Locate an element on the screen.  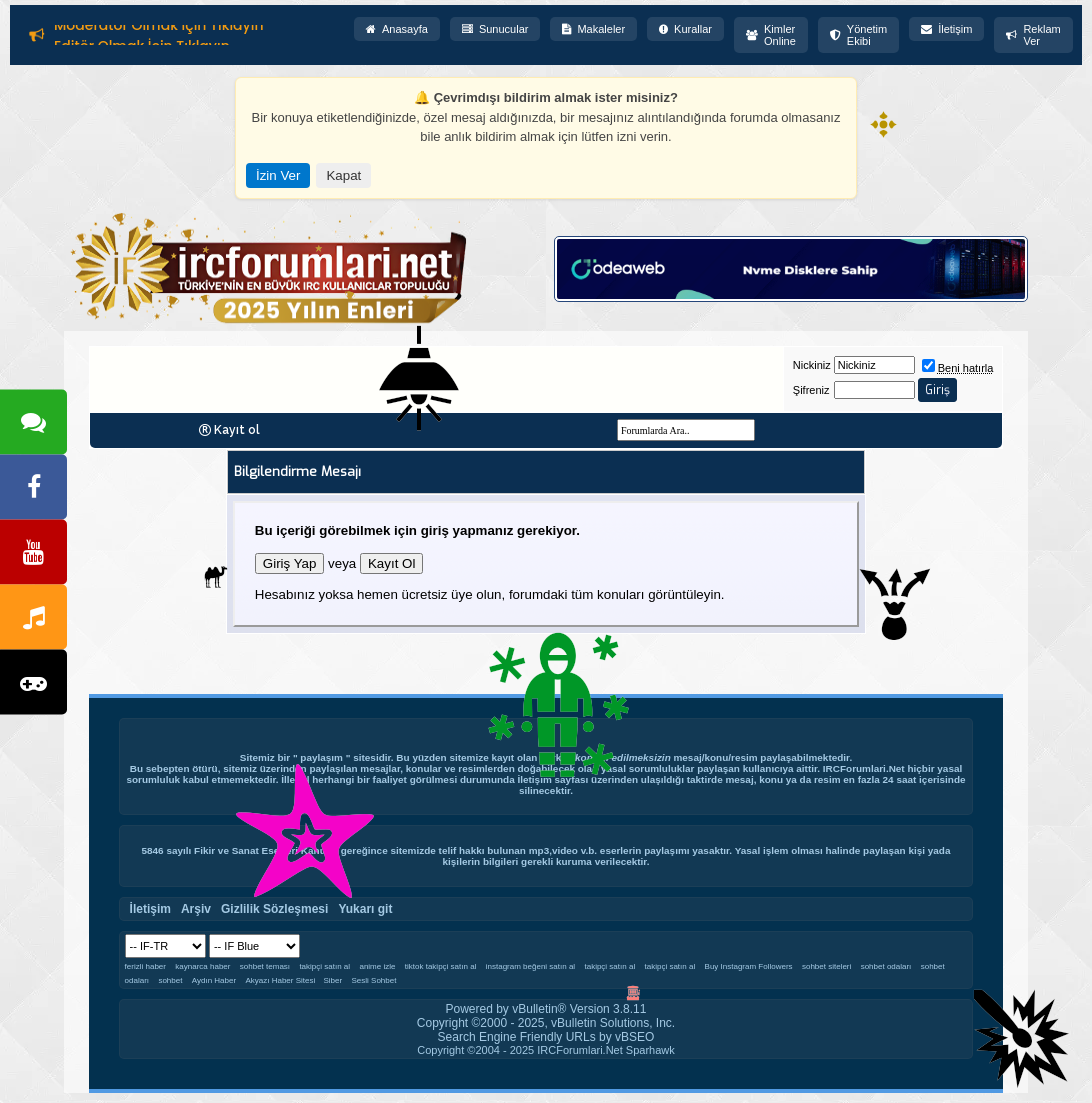
indicates a match strike or ignition action is located at coordinates (1023, 1039).